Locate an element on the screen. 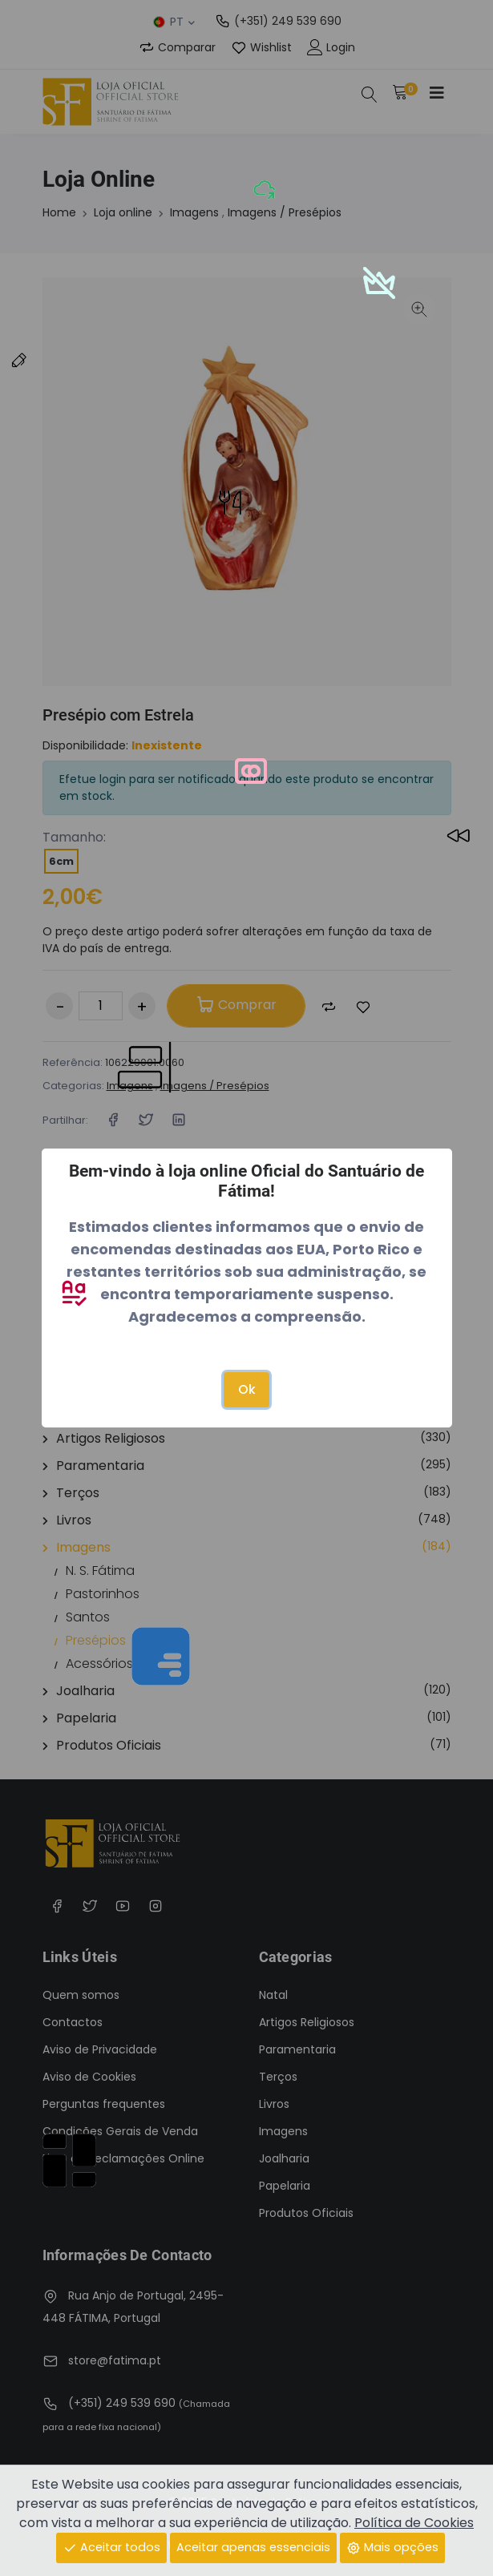 The image size is (493, 2576). switch to board or grid layout view is located at coordinates (69, 2160).